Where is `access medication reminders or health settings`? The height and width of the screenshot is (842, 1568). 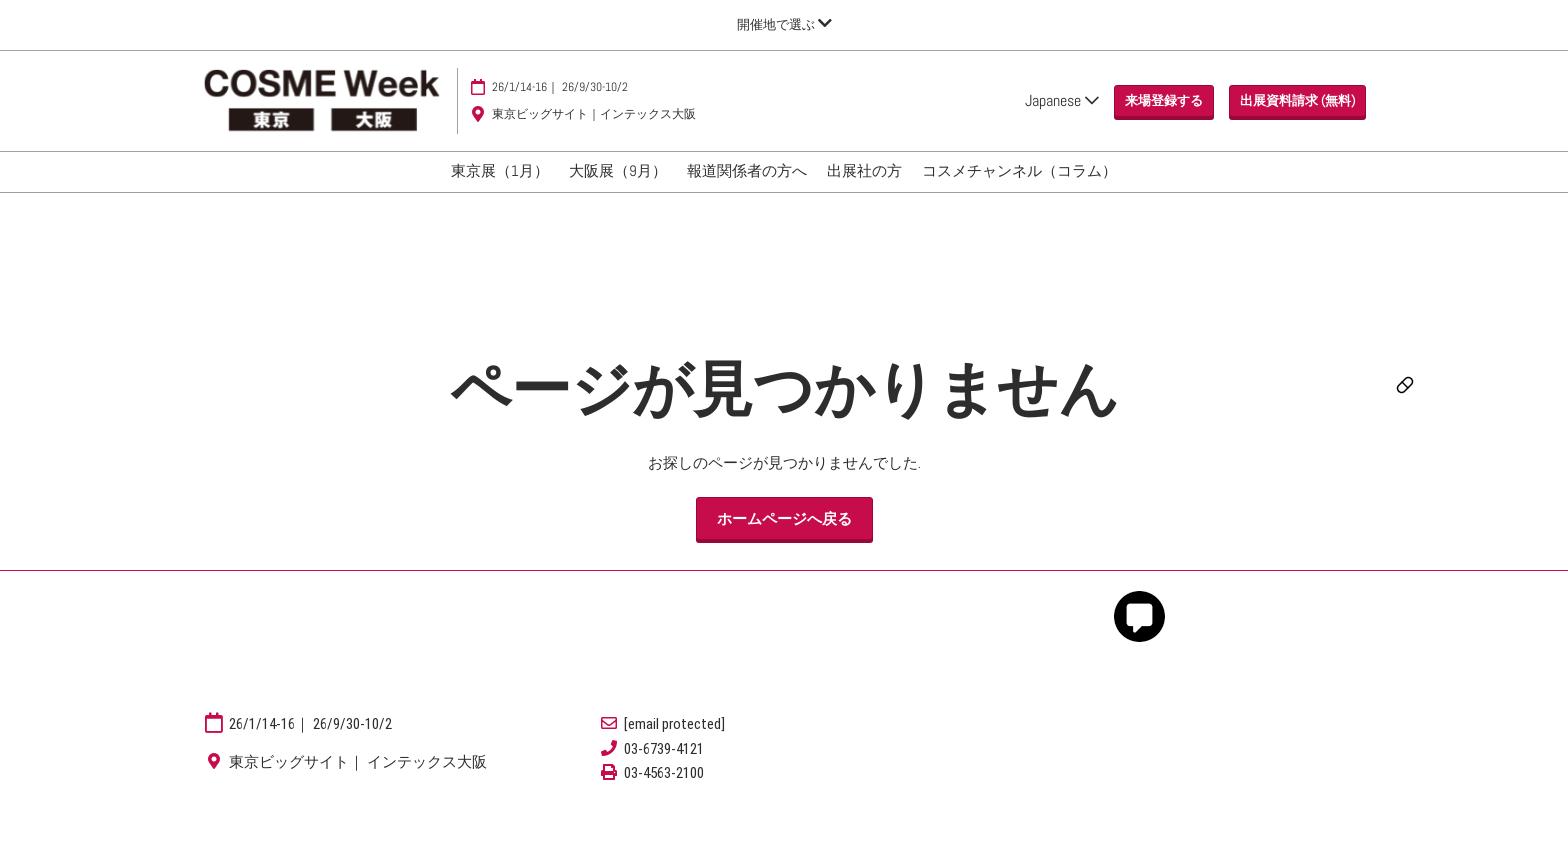 access medication reminders or health settings is located at coordinates (1405, 385).